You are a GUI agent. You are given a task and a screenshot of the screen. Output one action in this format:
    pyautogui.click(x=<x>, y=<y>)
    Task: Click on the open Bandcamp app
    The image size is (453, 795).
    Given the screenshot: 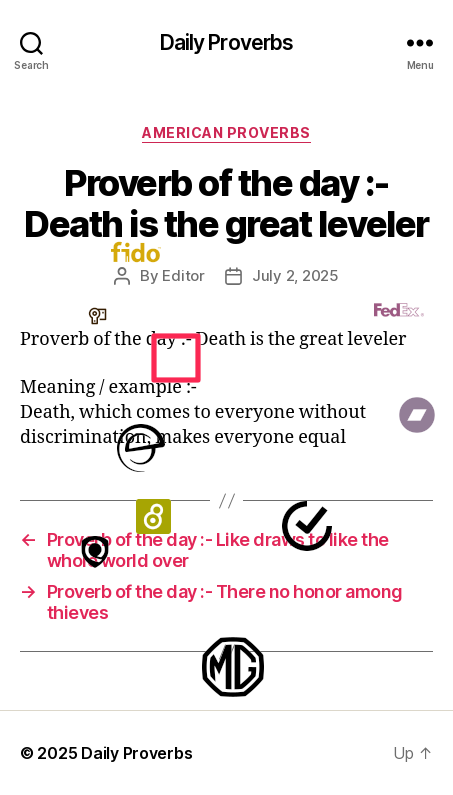 What is the action you would take?
    pyautogui.click(x=417, y=415)
    